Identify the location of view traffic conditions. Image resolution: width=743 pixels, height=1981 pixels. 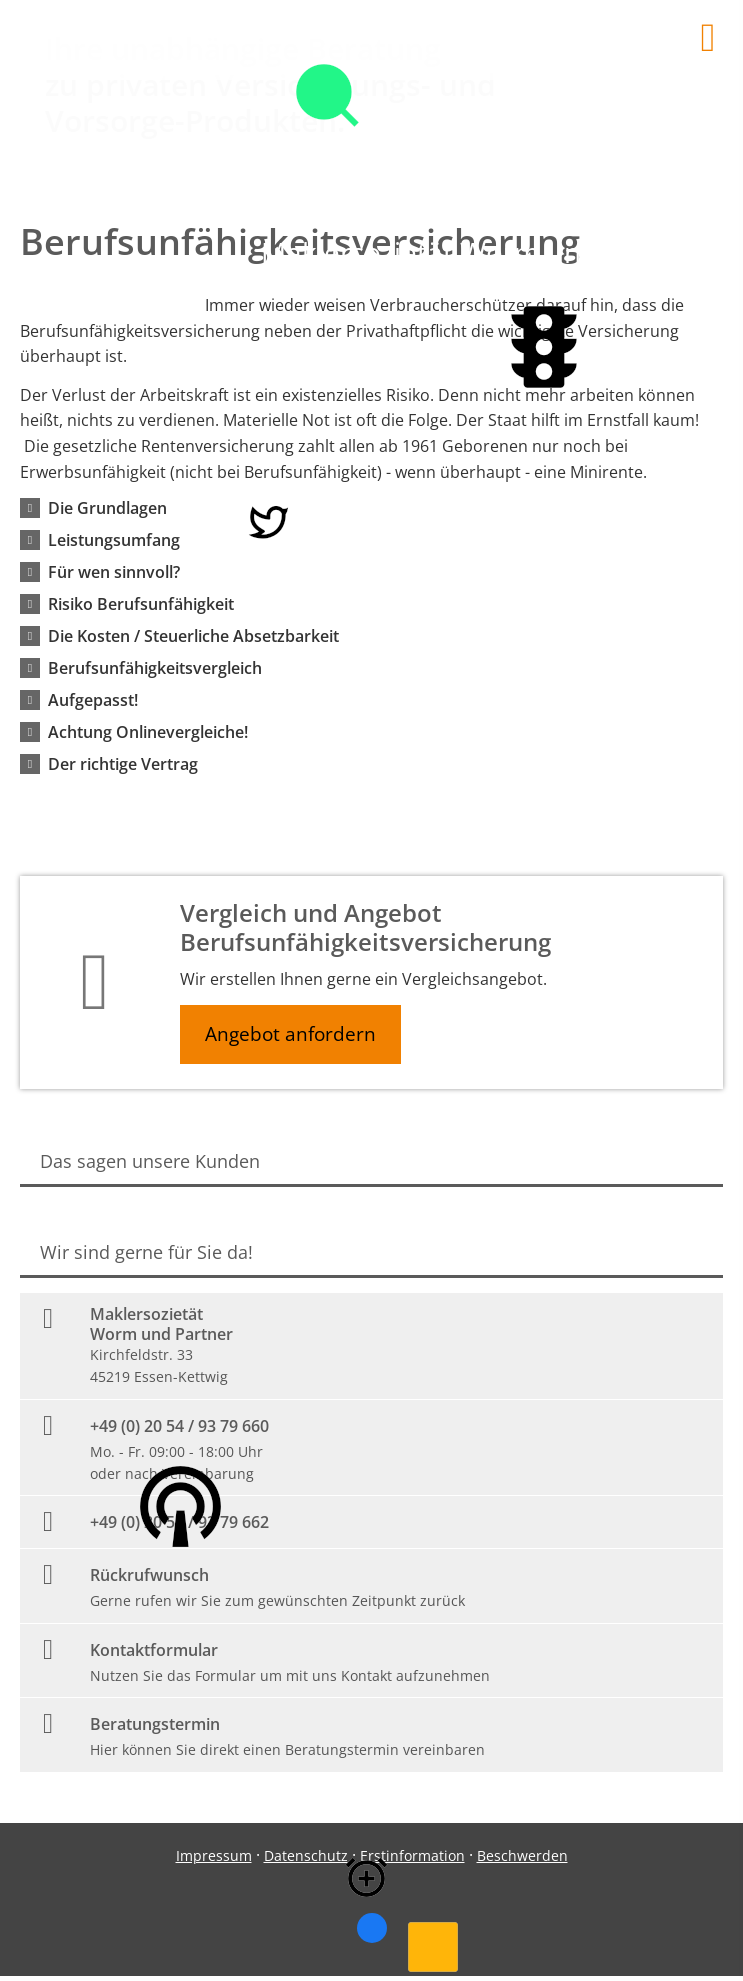
(544, 347).